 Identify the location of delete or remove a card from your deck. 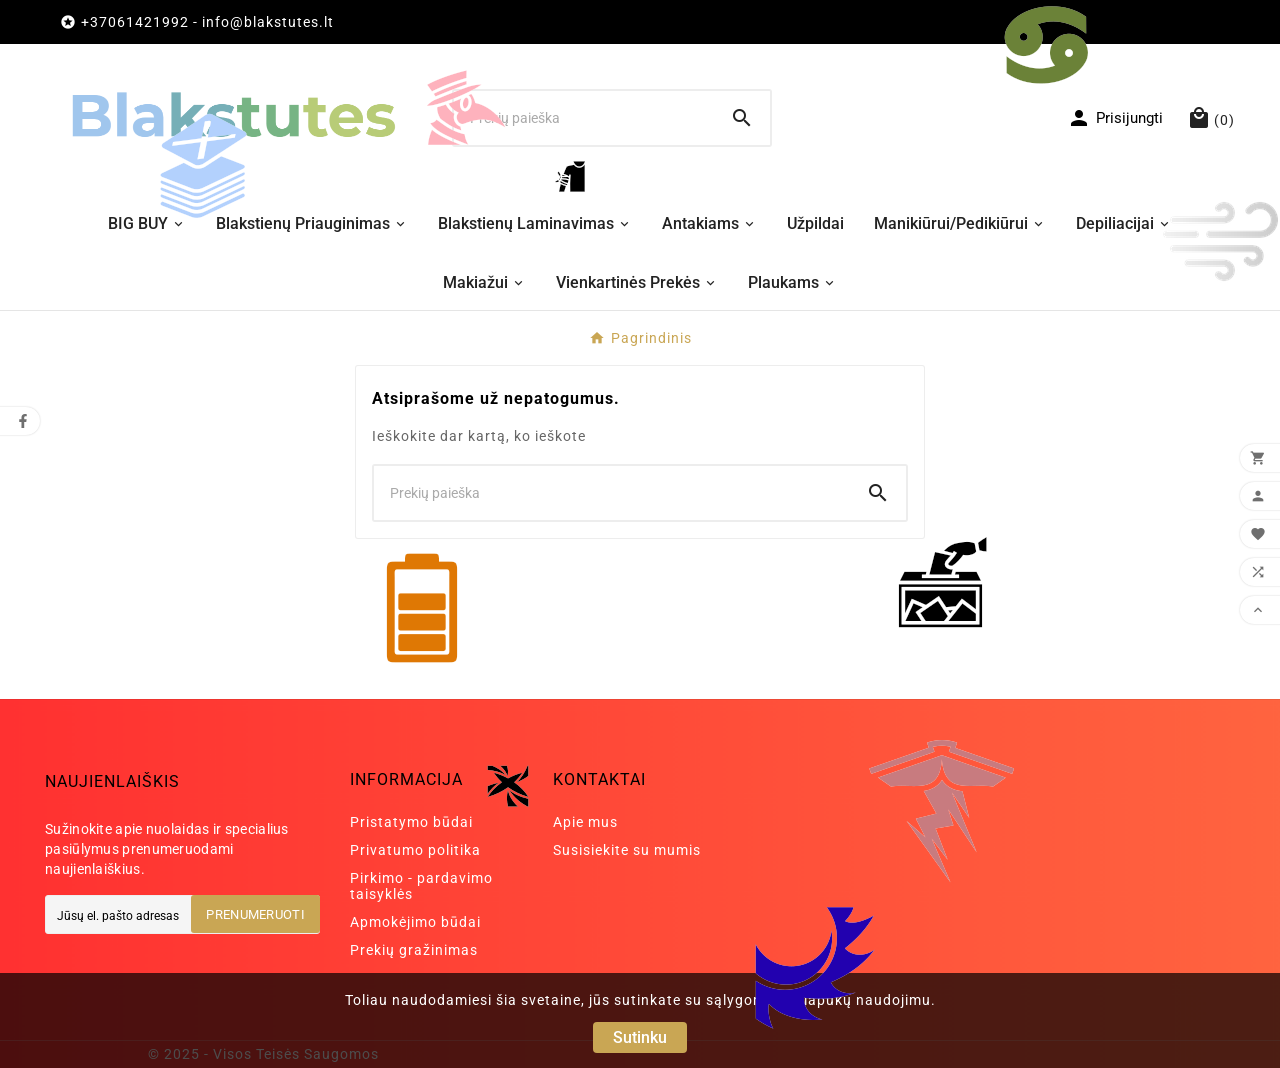
(203, 160).